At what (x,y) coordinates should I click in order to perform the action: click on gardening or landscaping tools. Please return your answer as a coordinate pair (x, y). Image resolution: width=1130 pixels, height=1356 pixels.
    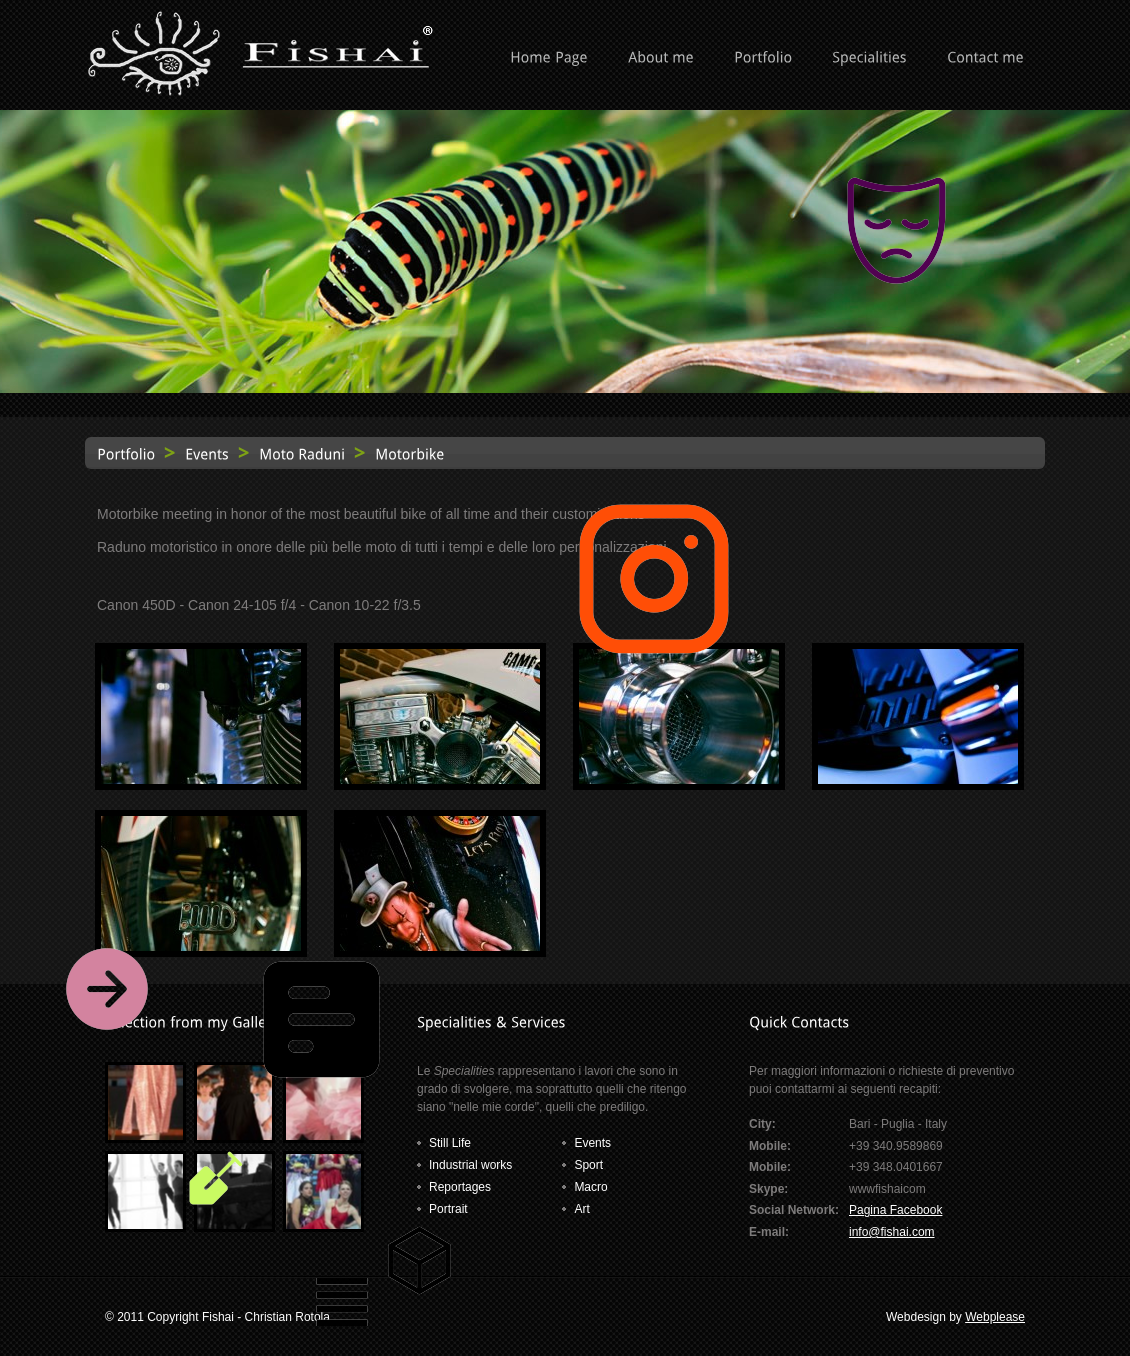
    Looking at the image, I should click on (215, 1179).